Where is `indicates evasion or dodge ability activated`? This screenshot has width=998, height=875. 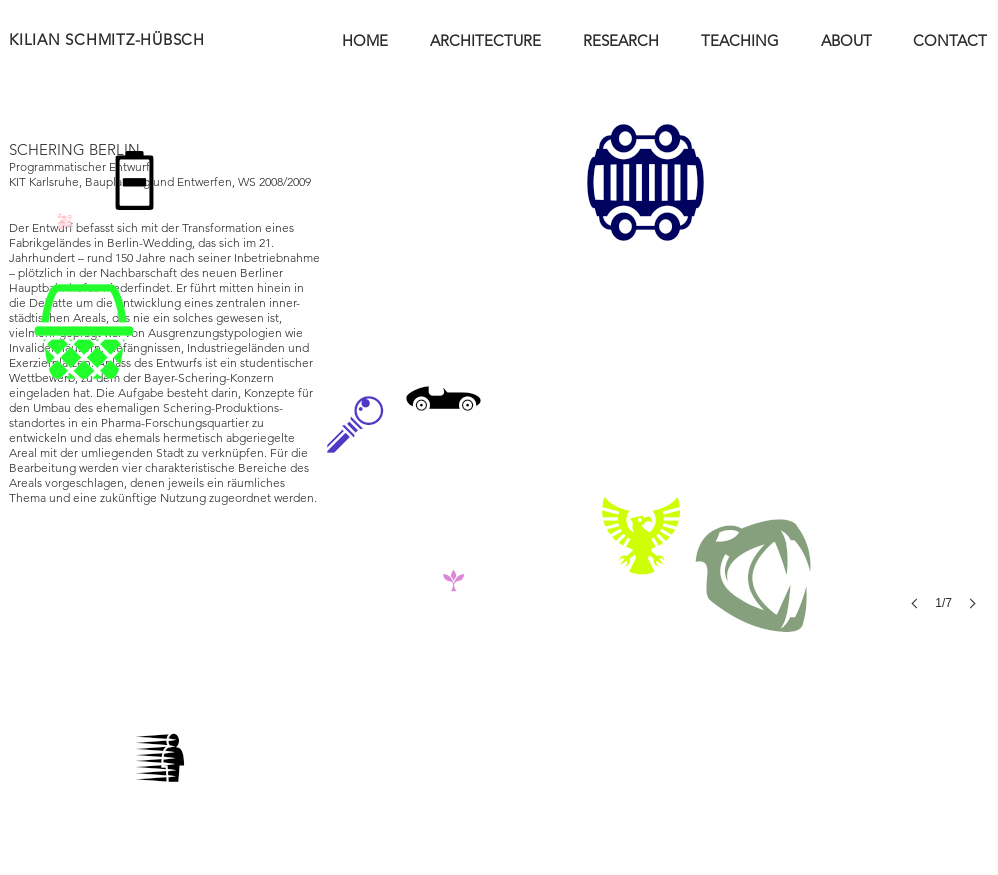
indicates evasion or dodge ability activated is located at coordinates (160, 758).